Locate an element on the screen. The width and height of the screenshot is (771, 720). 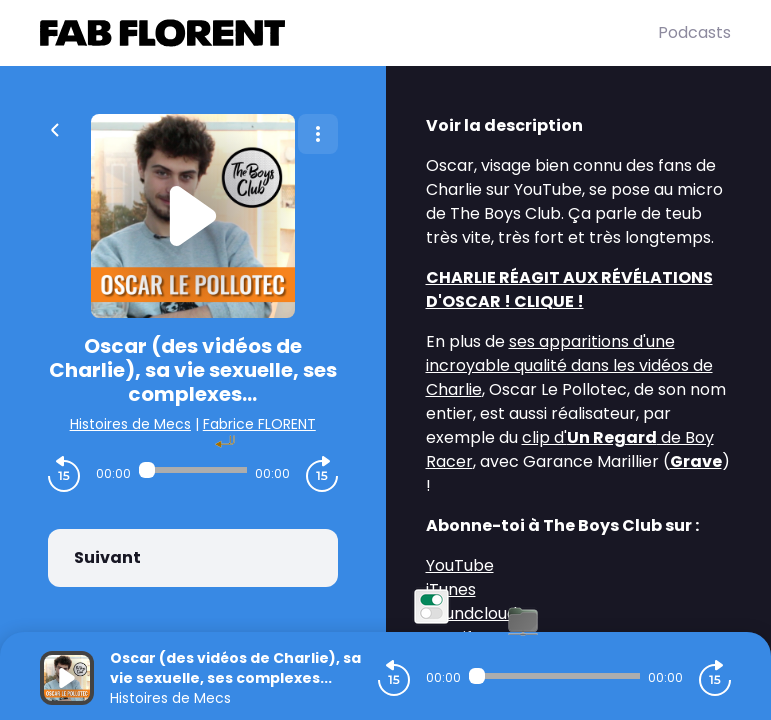
reply to all recipients of an email is located at coordinates (224, 441).